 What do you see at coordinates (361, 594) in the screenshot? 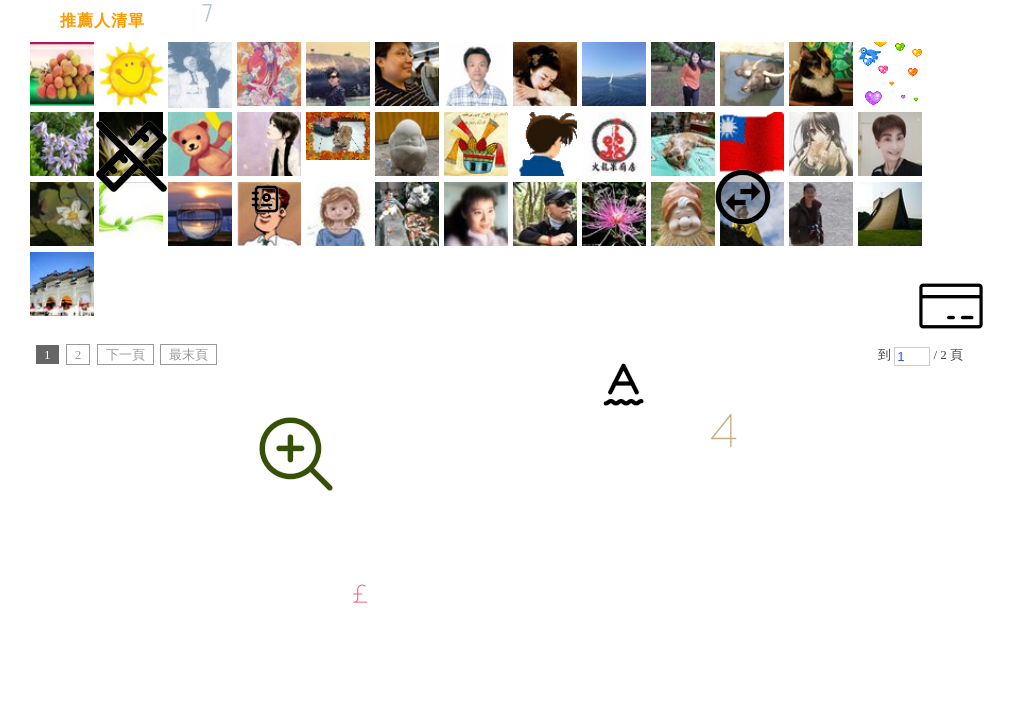
I see `indicates british pound sterling currency` at bounding box center [361, 594].